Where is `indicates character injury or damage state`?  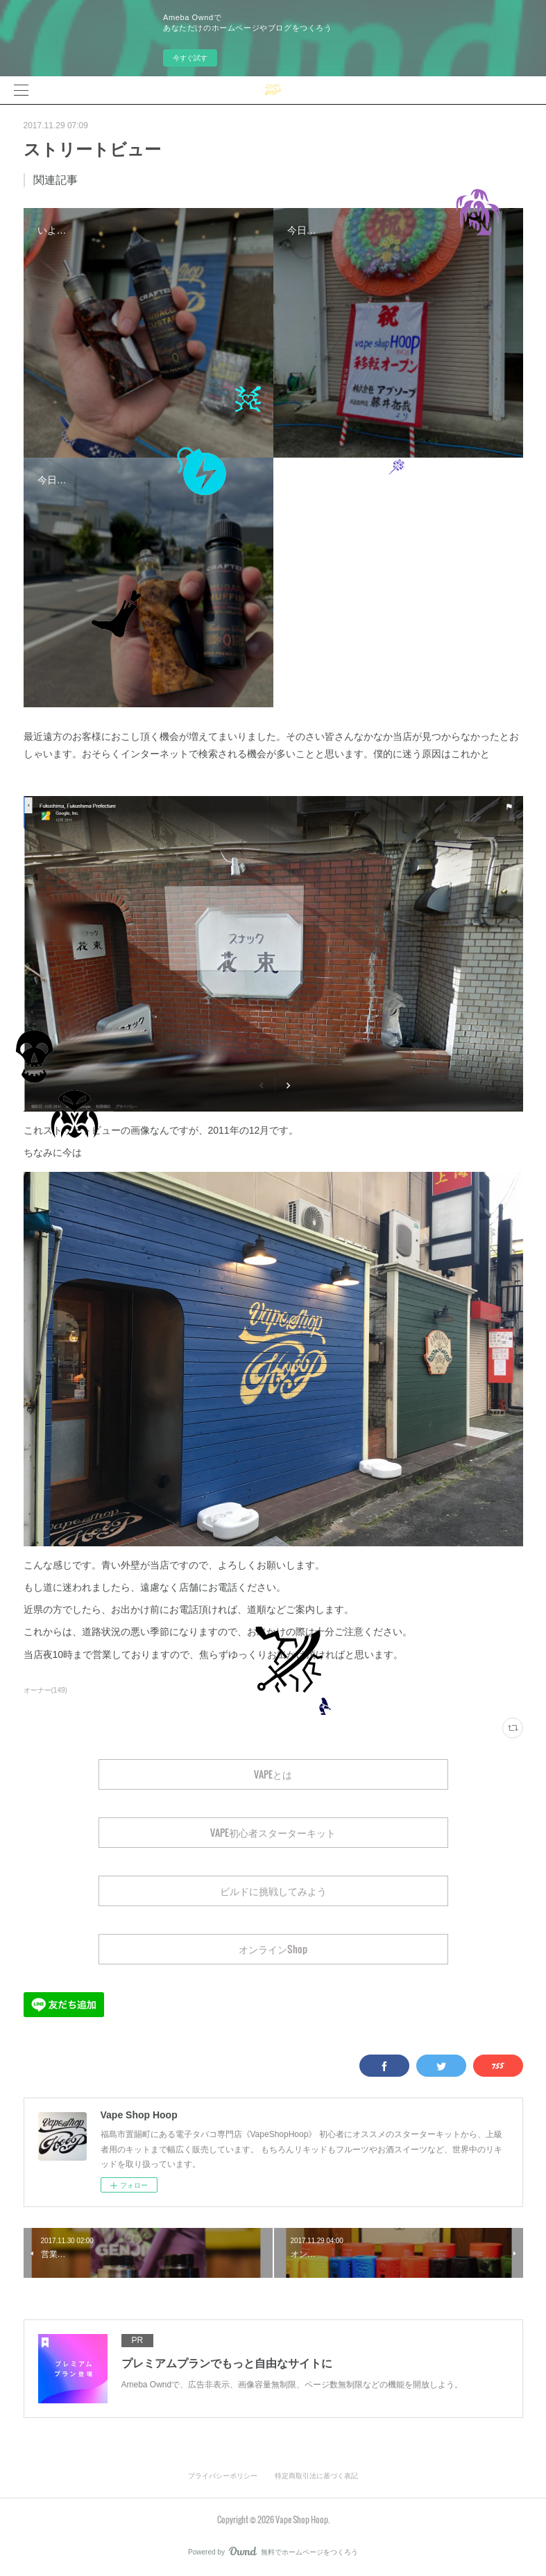
indicates character injury or damage state is located at coordinates (117, 613).